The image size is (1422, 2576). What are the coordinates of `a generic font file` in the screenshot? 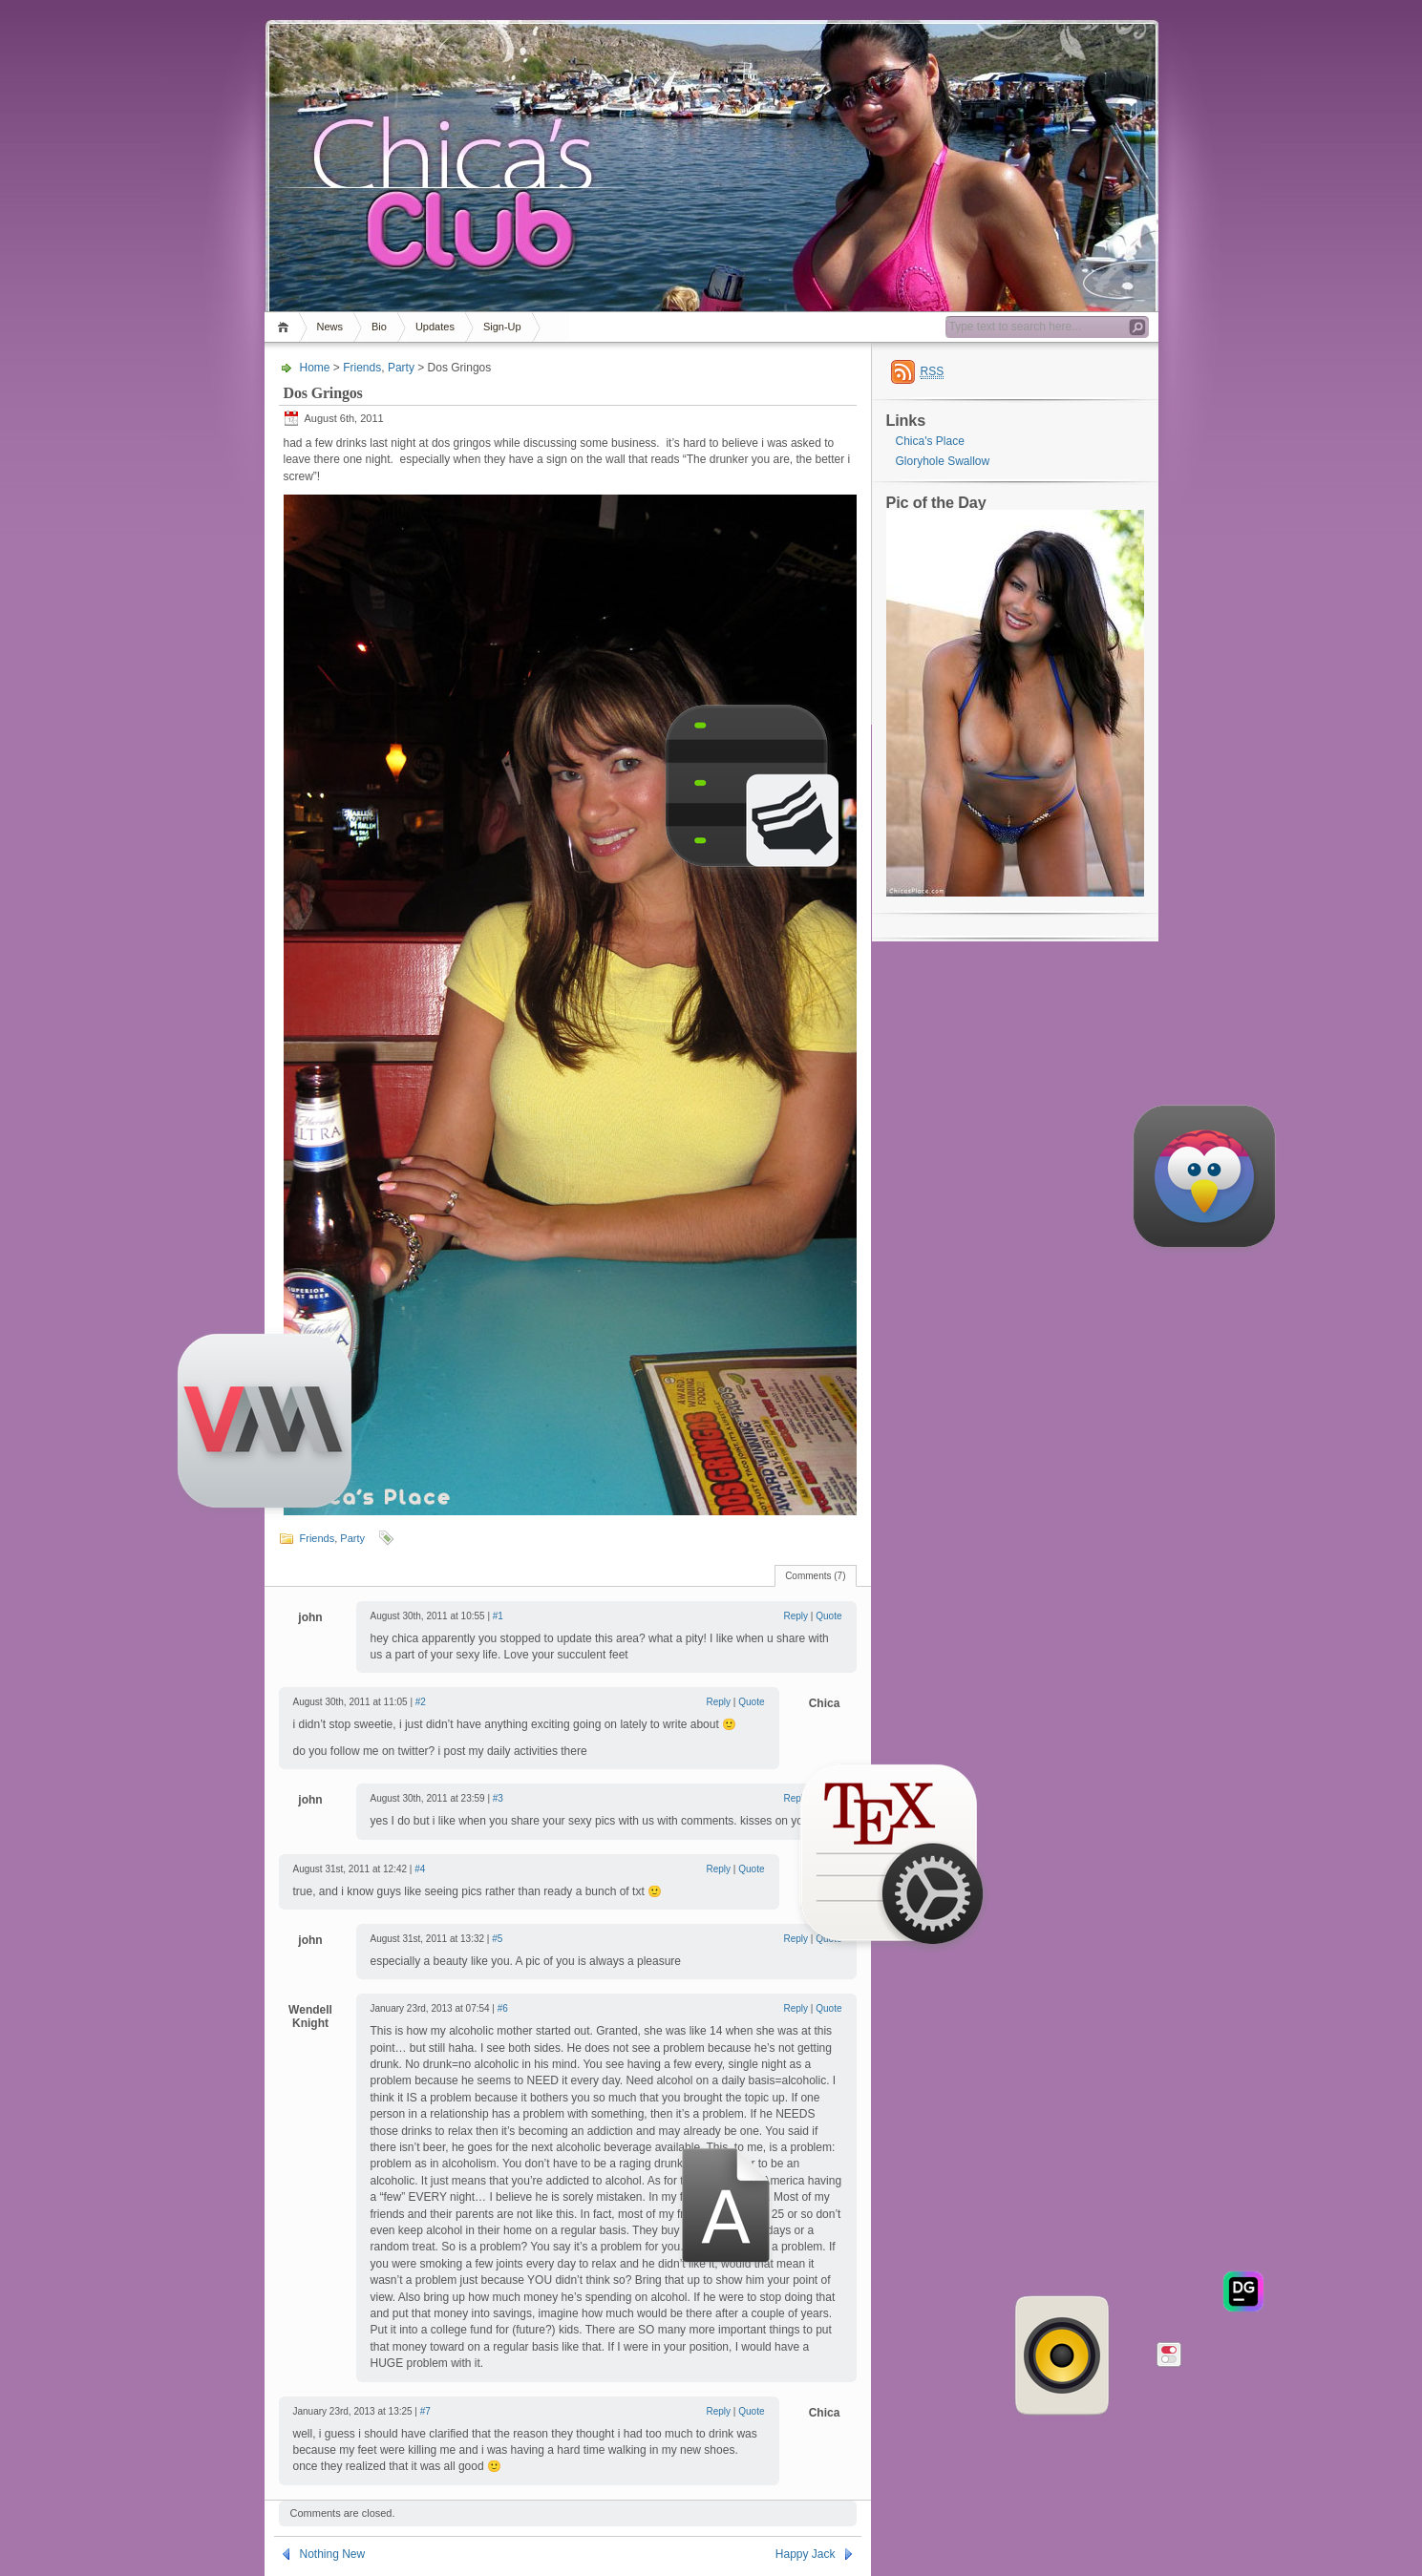 It's located at (726, 2207).